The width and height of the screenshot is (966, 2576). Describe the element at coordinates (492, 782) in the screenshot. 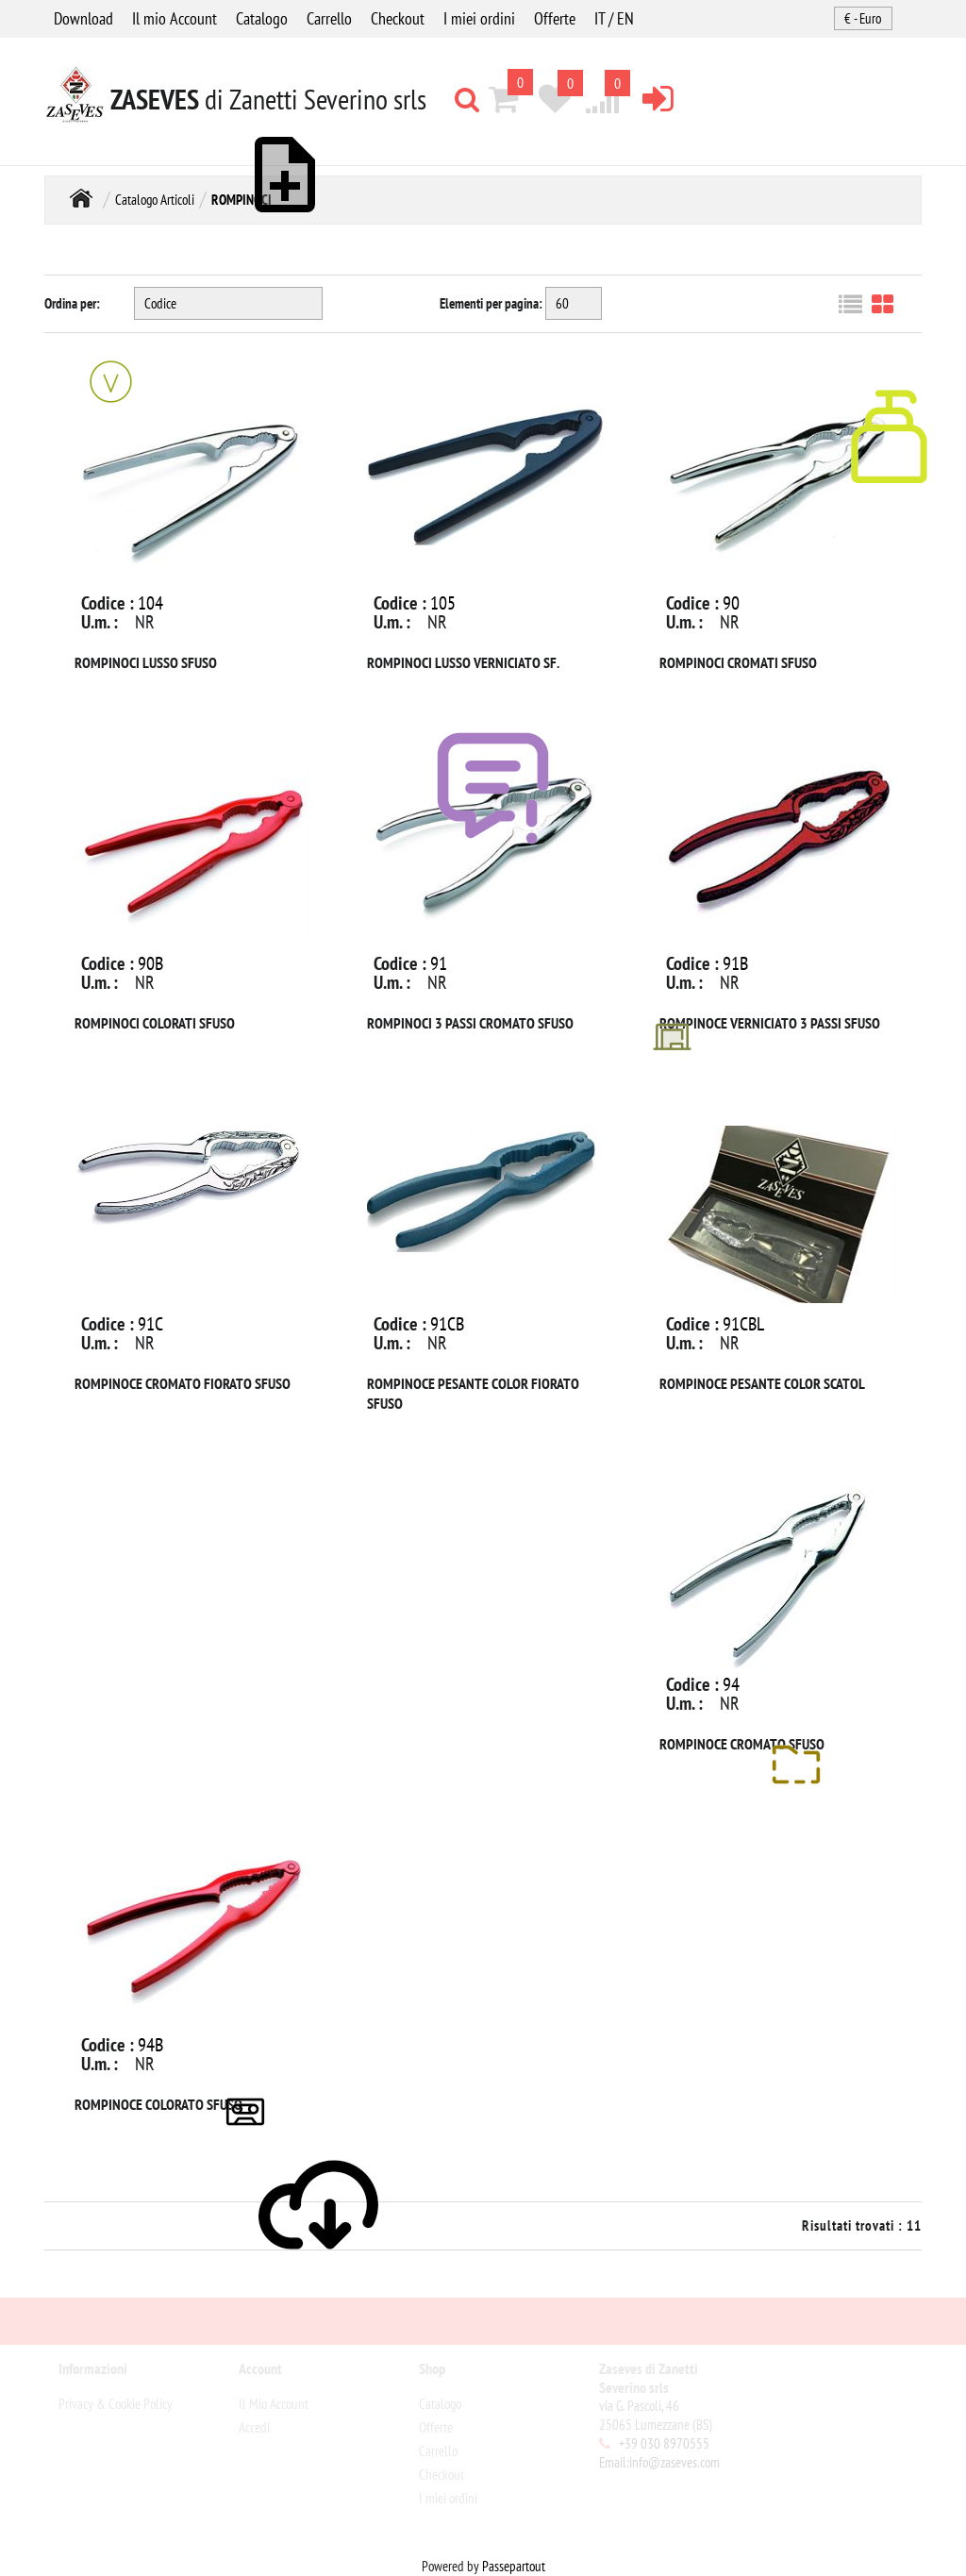

I see `message requires attention or action` at that location.